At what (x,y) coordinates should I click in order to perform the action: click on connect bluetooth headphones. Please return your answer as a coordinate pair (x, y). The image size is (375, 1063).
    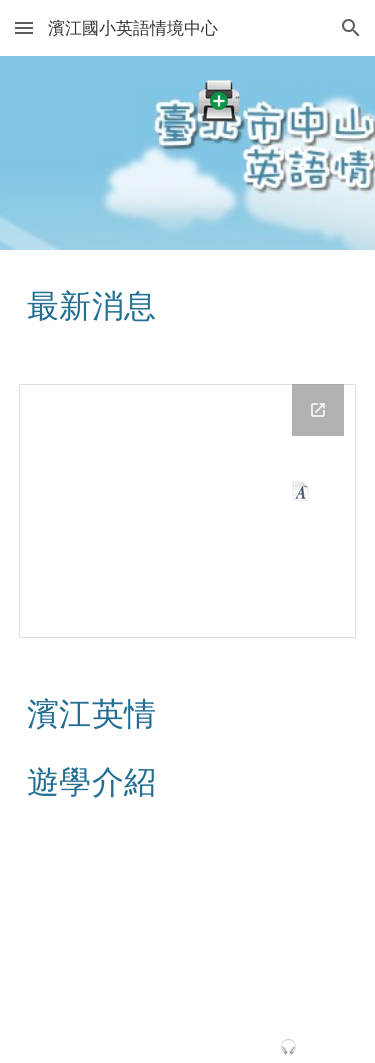
    Looking at the image, I should click on (288, 1046).